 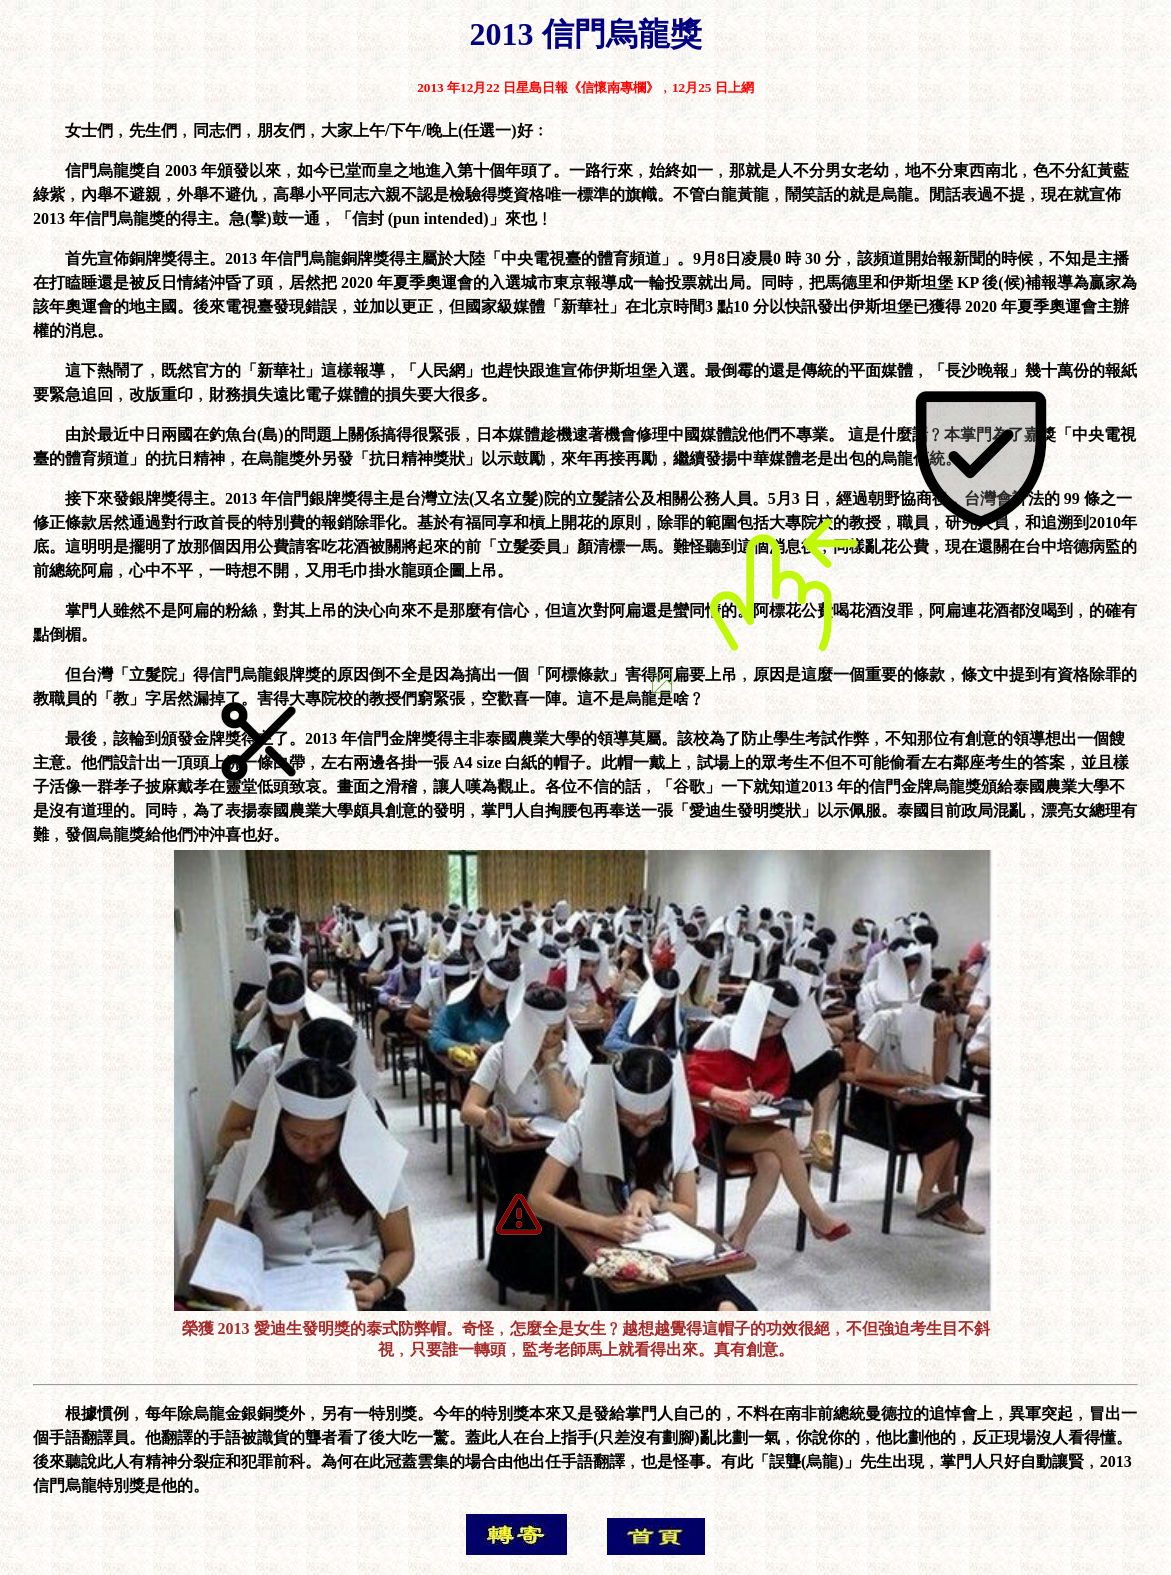 I want to click on view or open an image, so click(x=662, y=683).